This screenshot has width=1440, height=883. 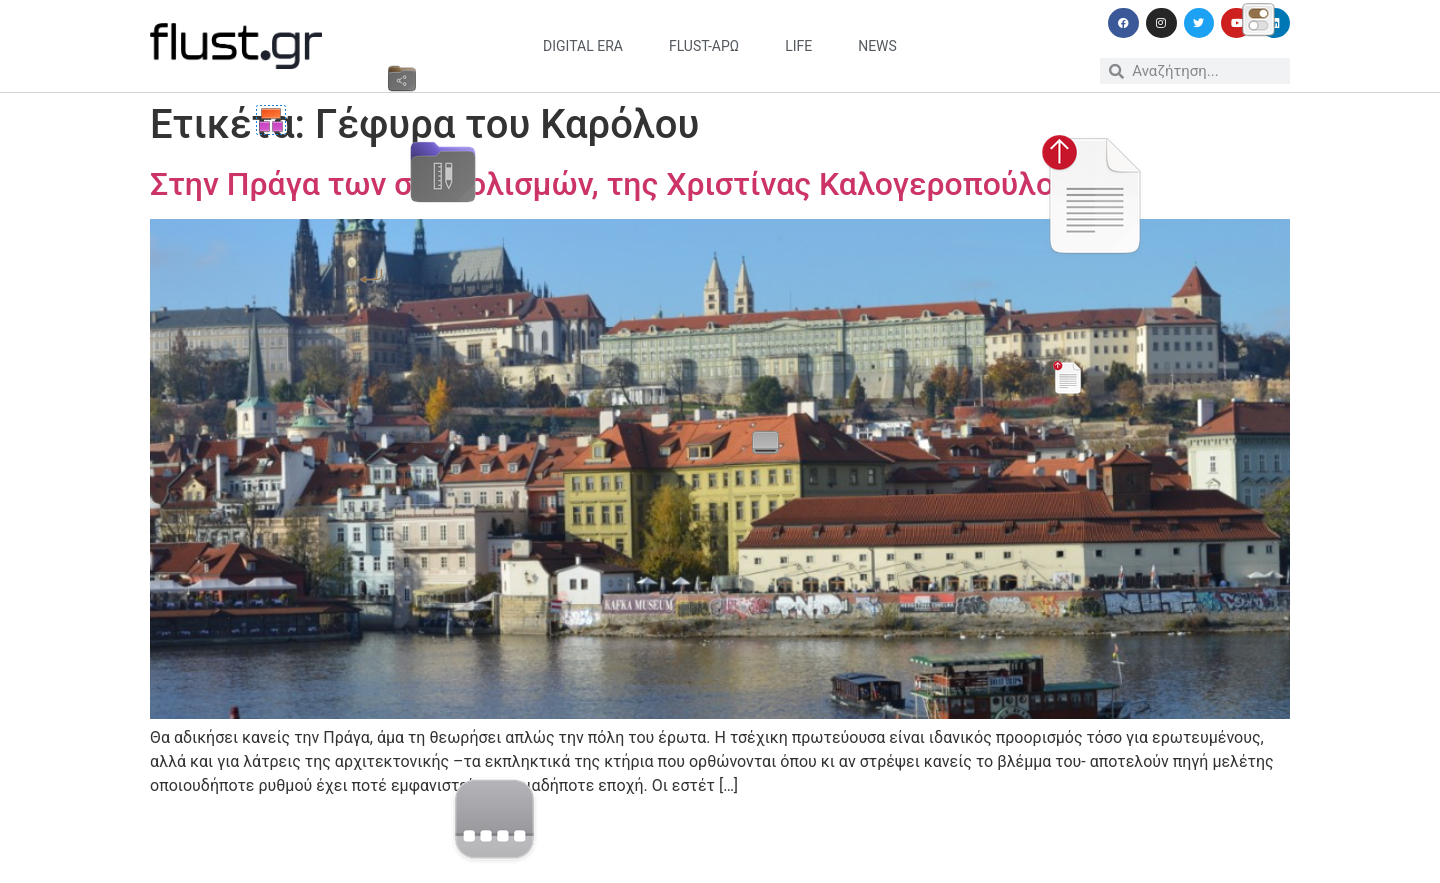 What do you see at coordinates (1068, 378) in the screenshot?
I see `send file via bluetooth` at bounding box center [1068, 378].